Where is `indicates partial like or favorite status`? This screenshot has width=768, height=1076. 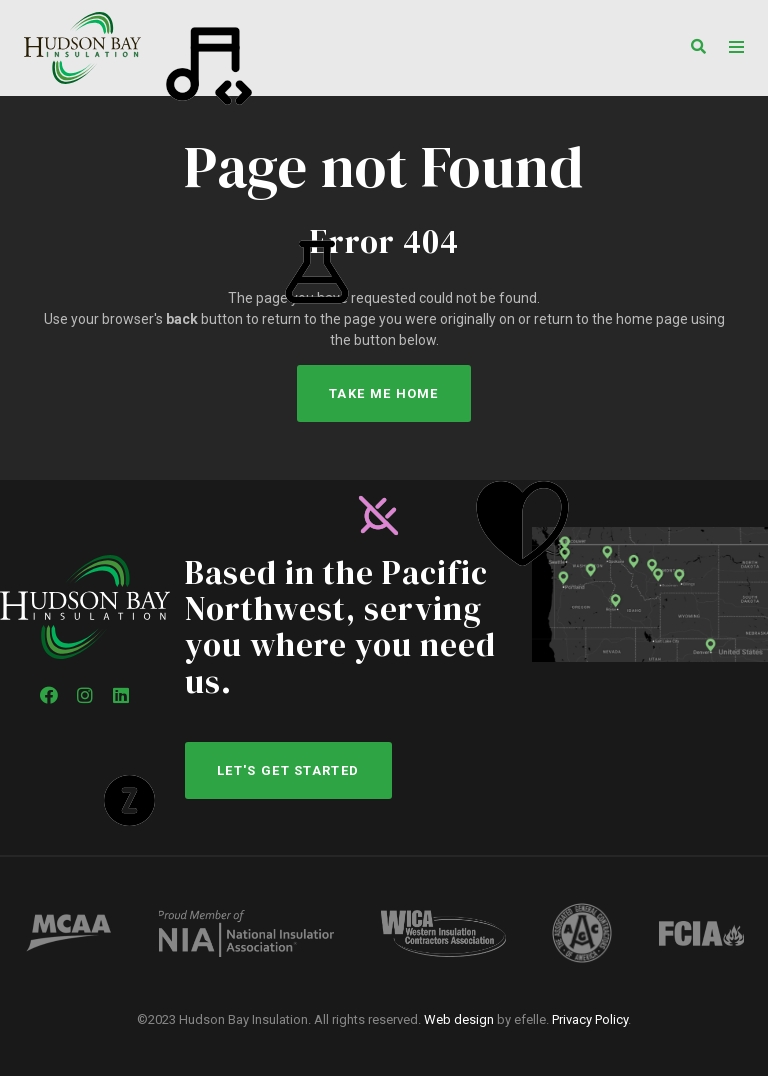
indicates partial like or favorite status is located at coordinates (522, 523).